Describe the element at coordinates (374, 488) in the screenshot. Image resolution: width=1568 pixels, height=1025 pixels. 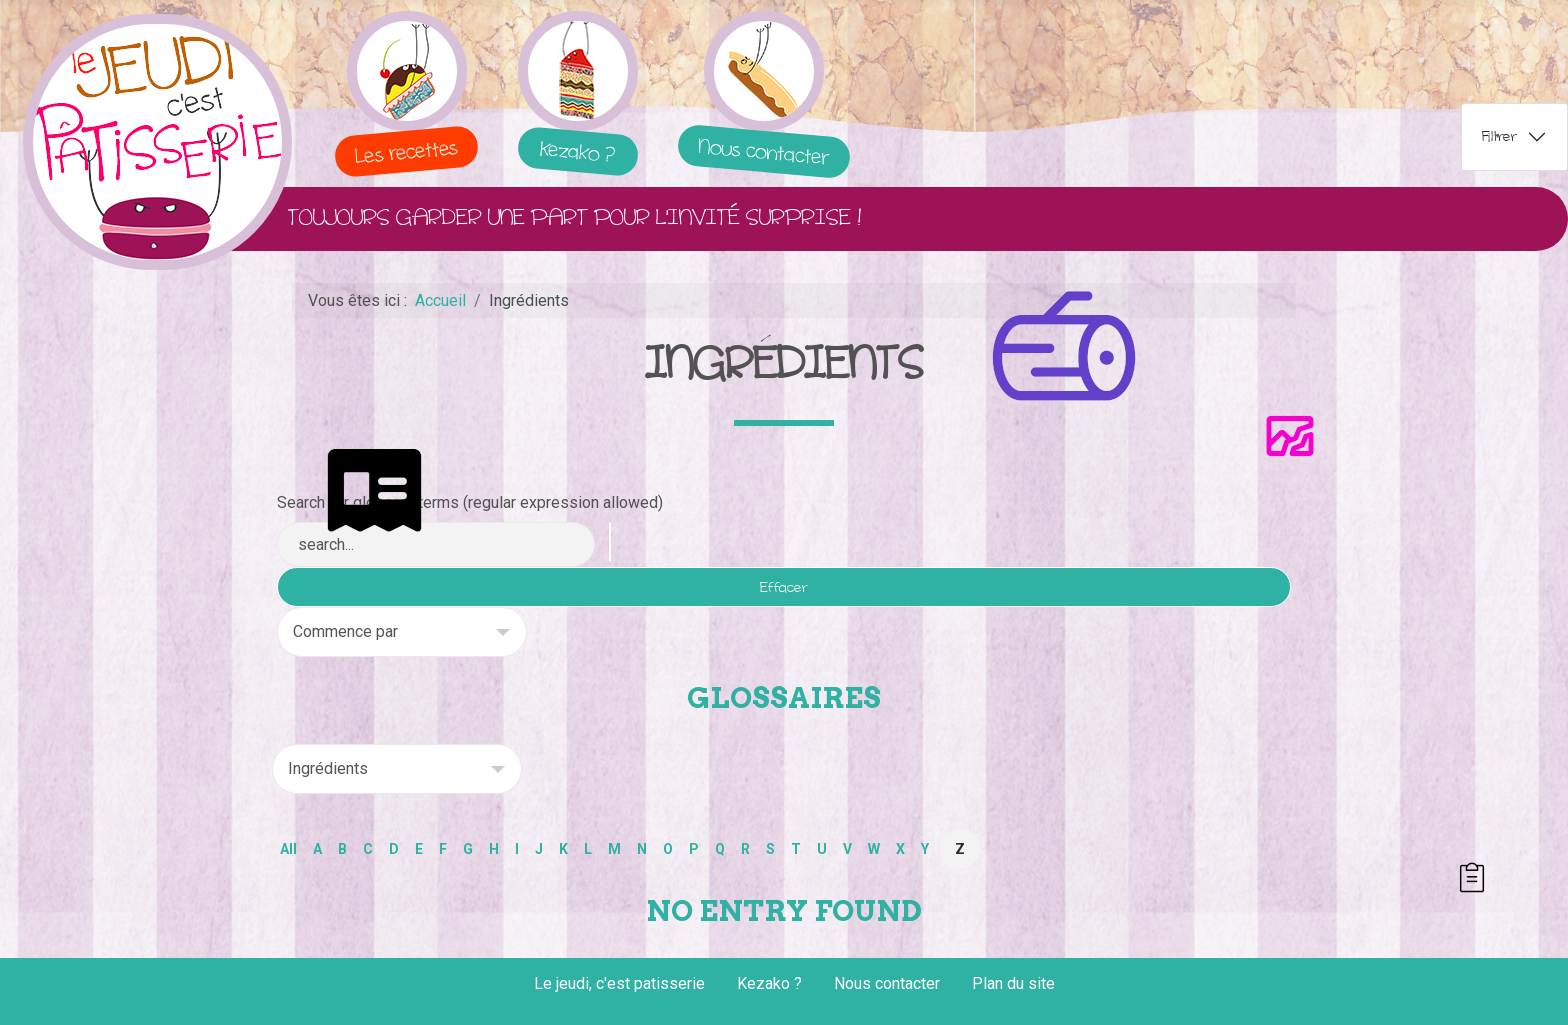
I see `view news articles or press clippings` at that location.